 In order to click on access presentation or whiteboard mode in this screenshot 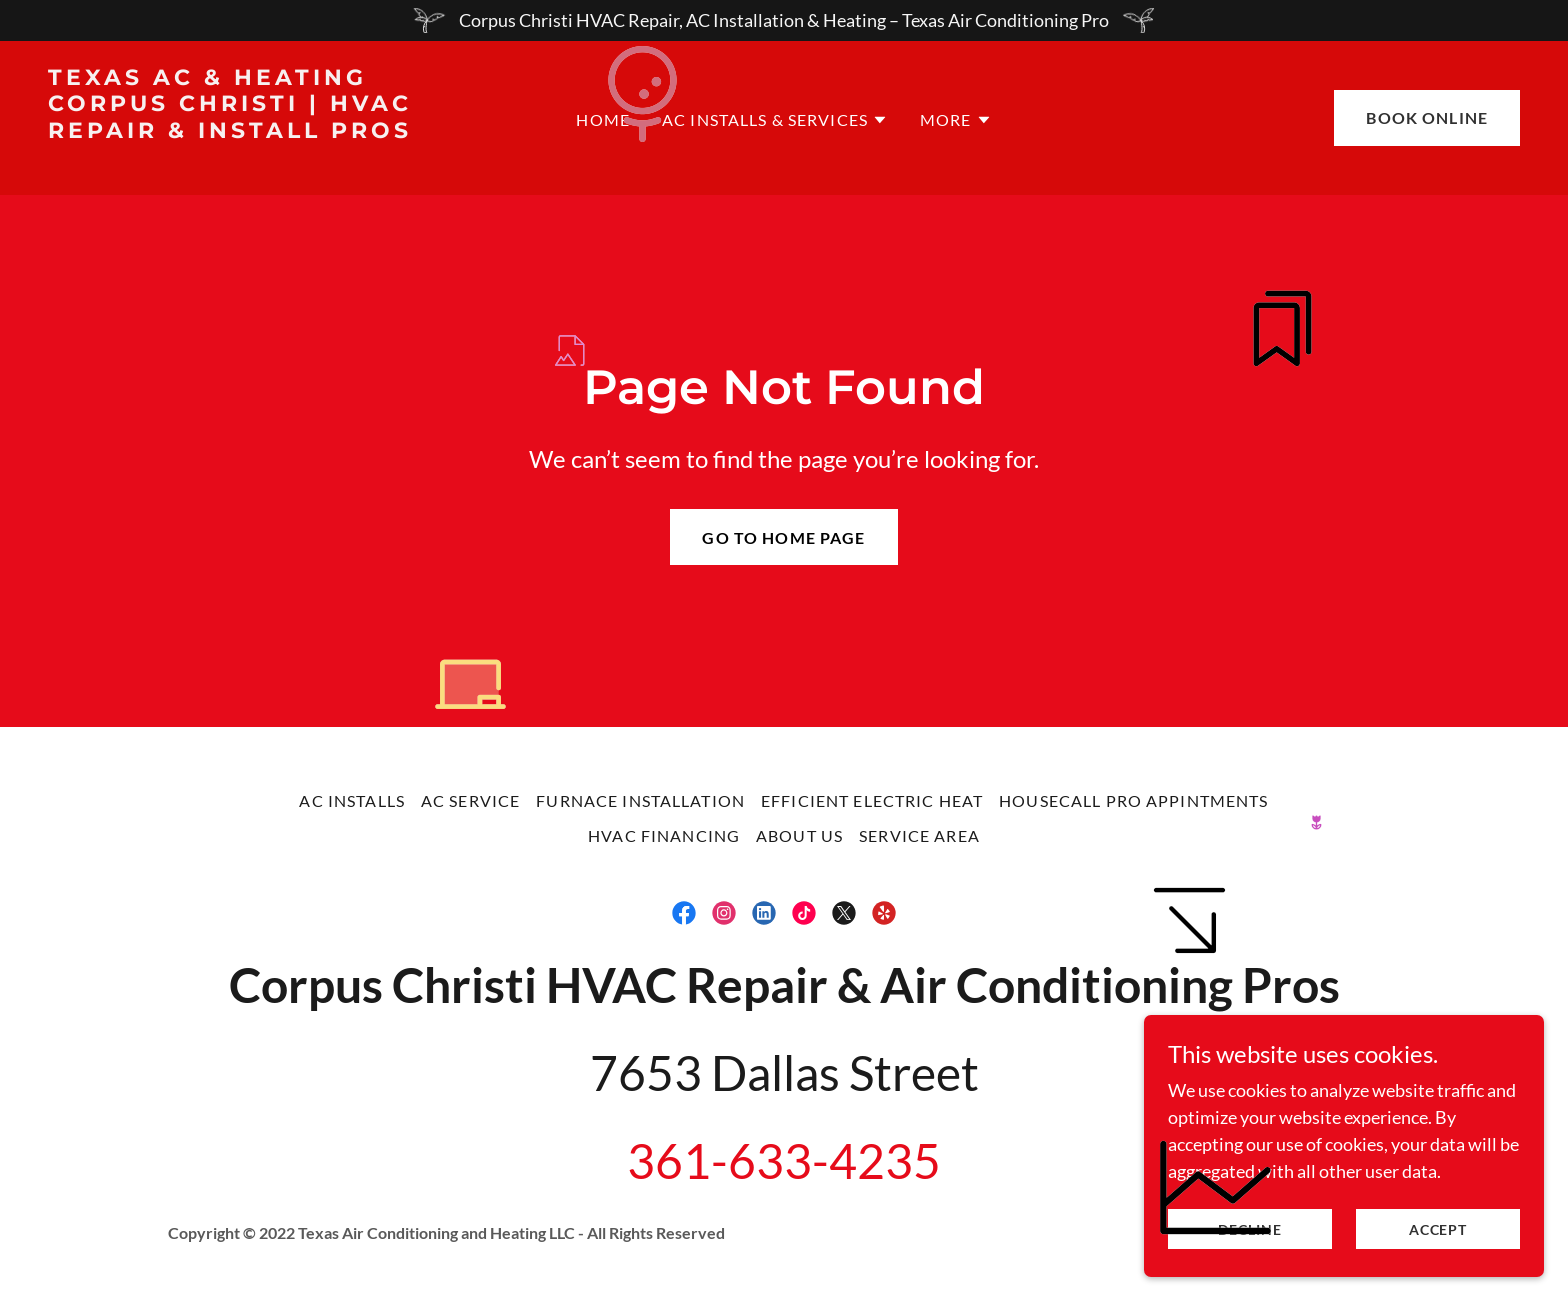, I will do `click(470, 685)`.